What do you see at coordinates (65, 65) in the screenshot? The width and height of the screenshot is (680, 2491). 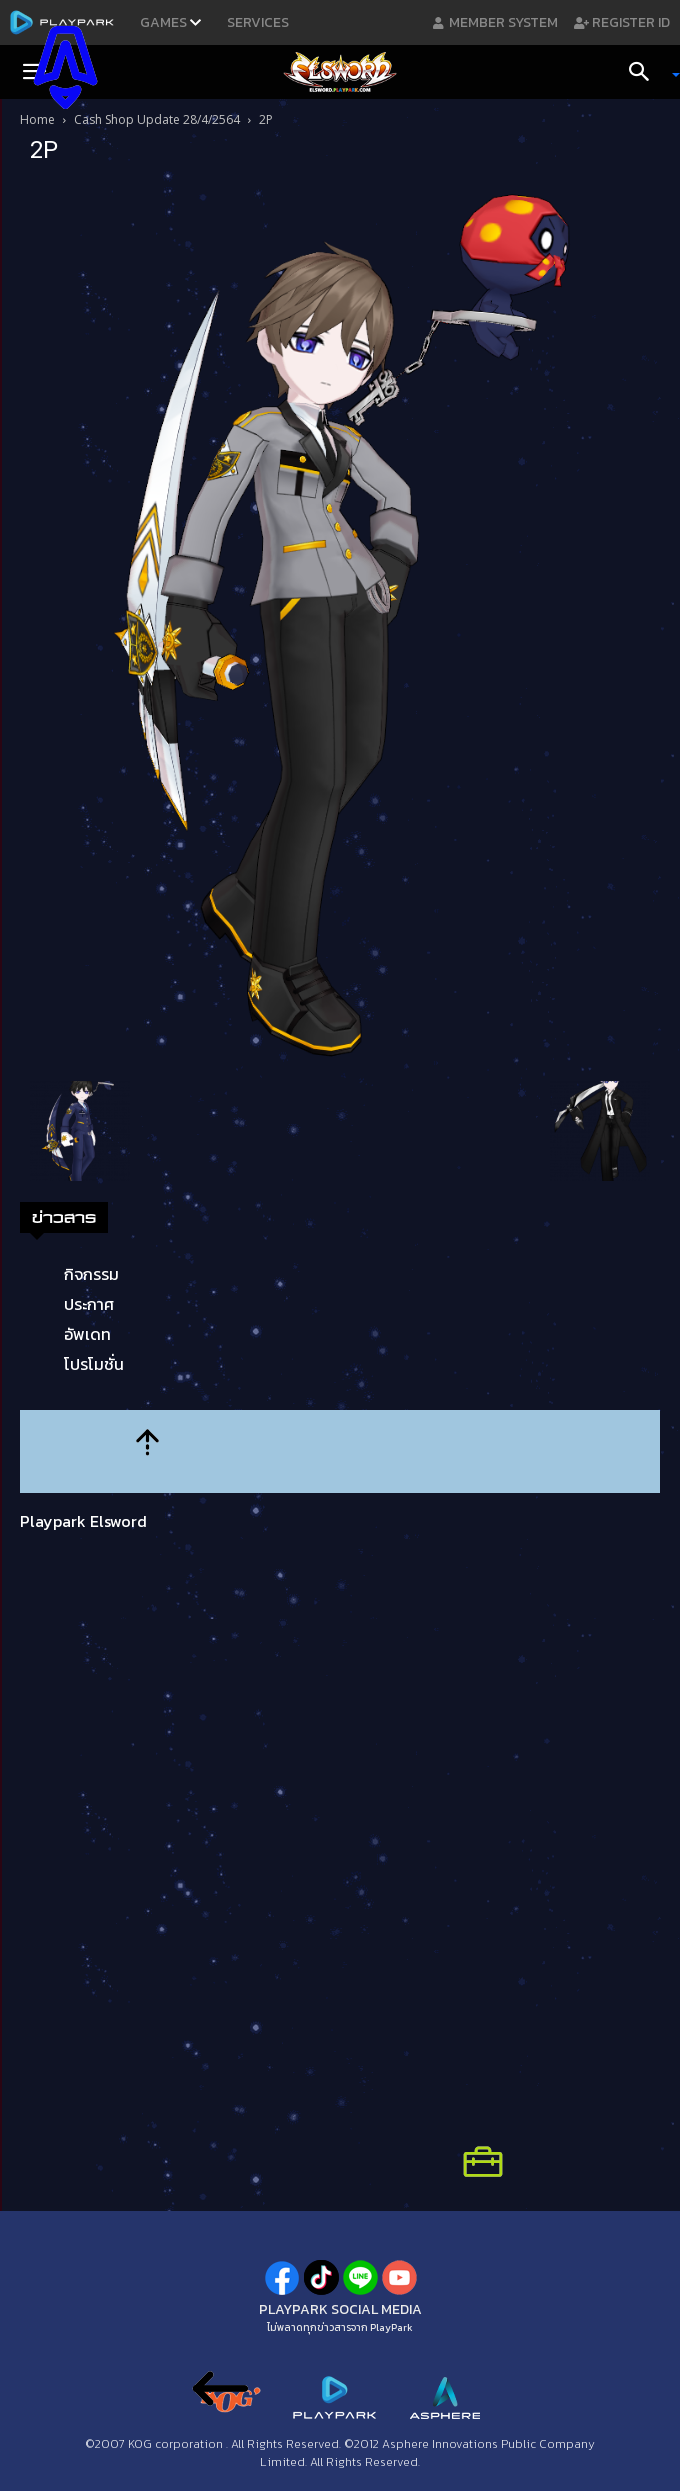 I see `astro framework logo` at bounding box center [65, 65].